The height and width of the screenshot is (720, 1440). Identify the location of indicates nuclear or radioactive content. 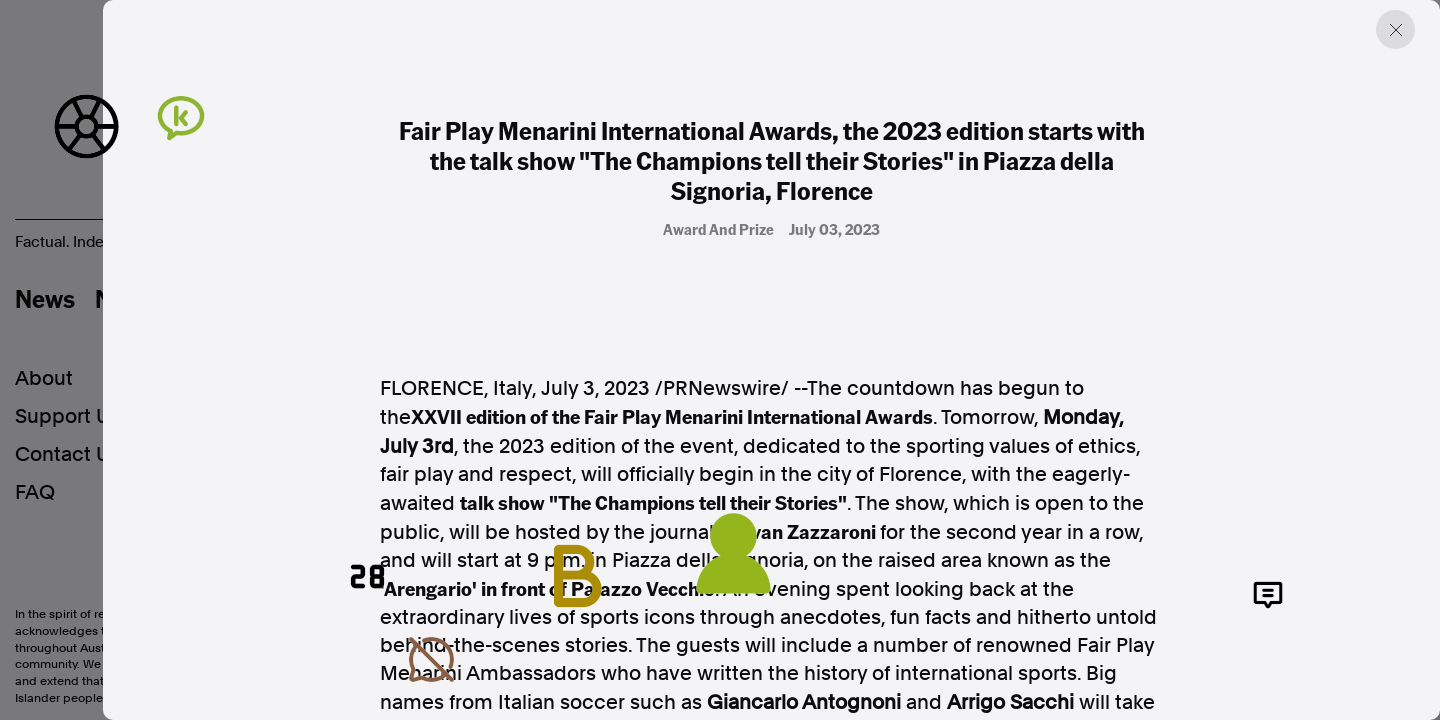
(86, 126).